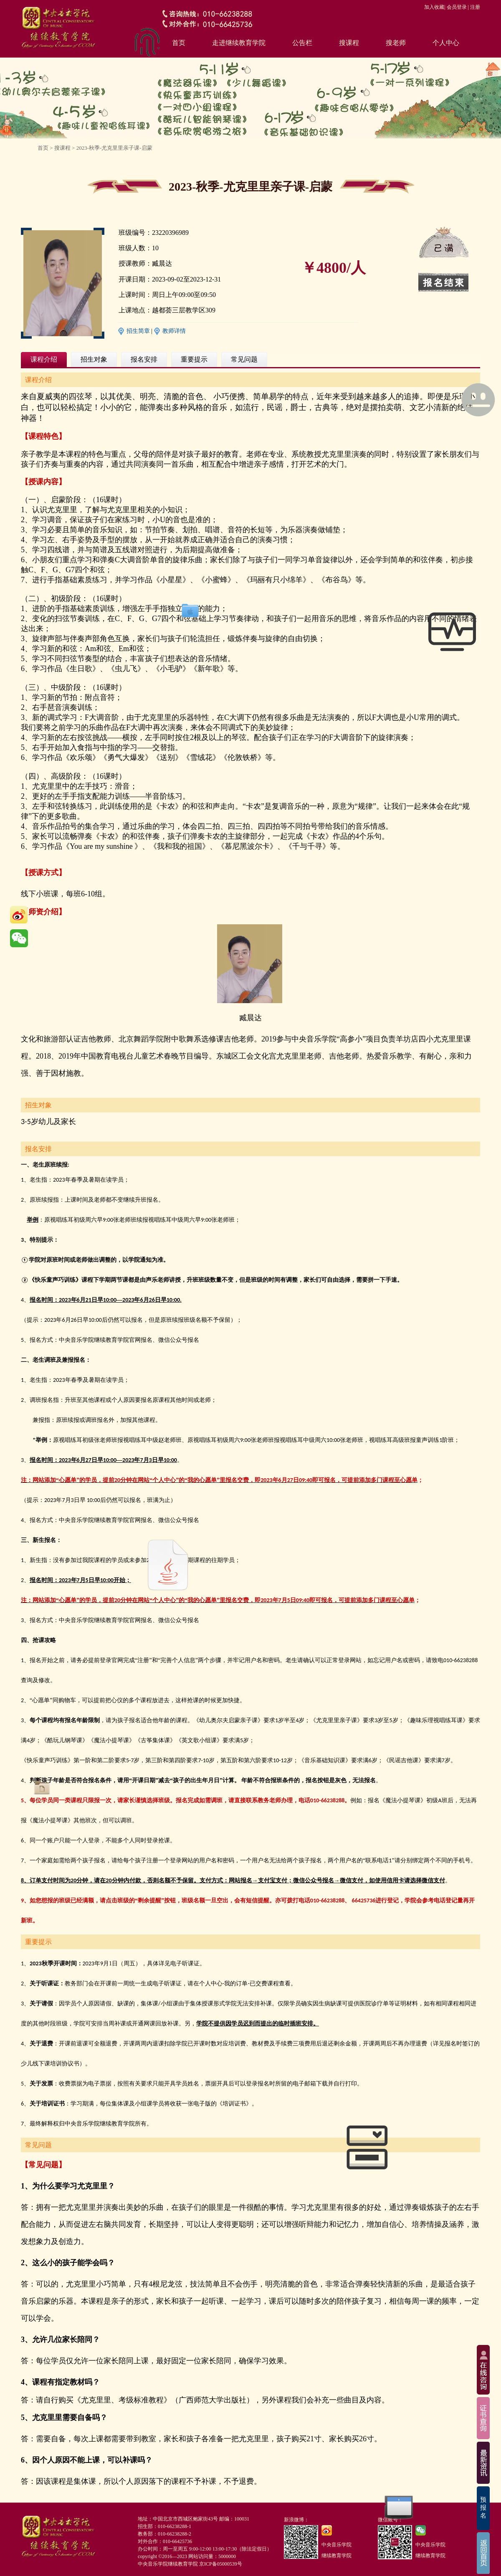 The image size is (501, 2576). I want to click on authenticate with fingerprint, so click(147, 42).